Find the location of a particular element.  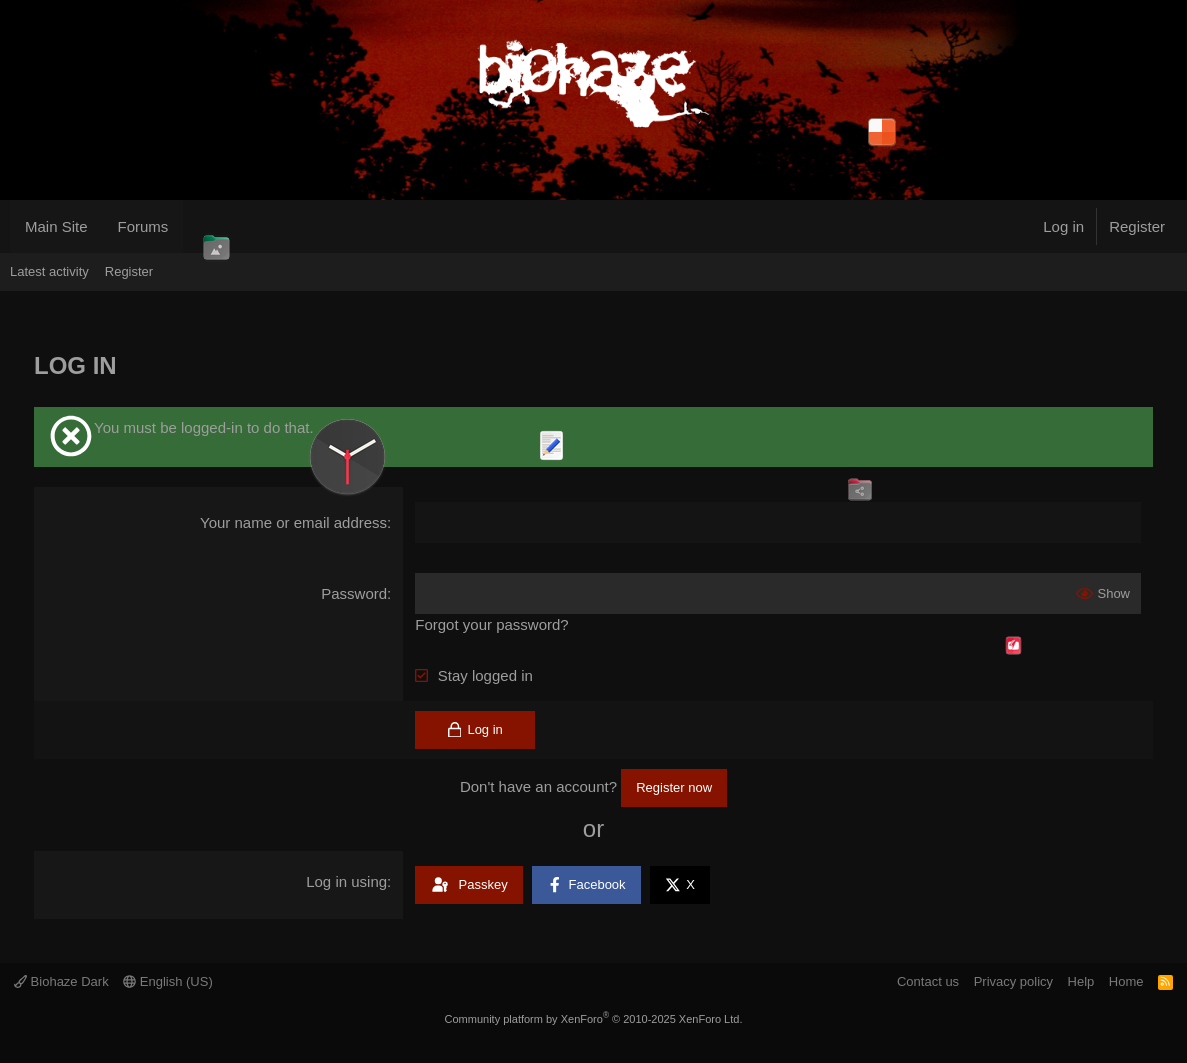

open your public shared folder is located at coordinates (860, 489).